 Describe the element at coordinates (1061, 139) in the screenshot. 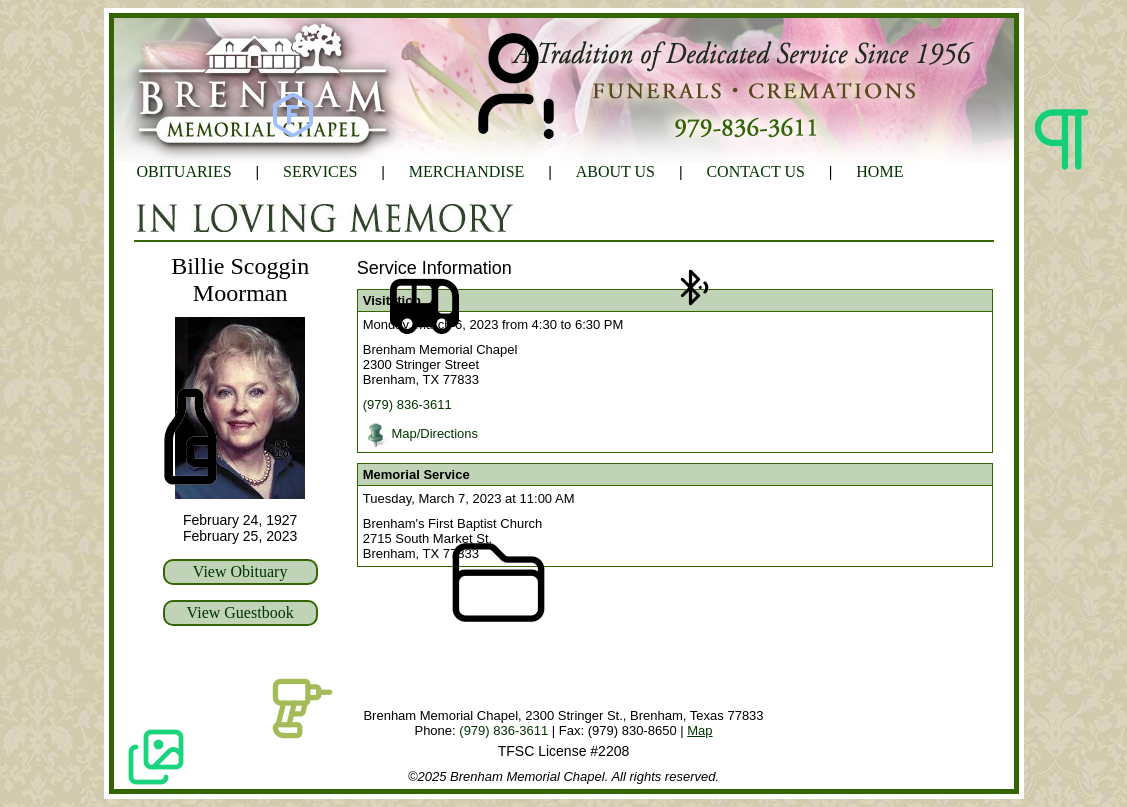

I see `toggle paragraph formatting options` at that location.